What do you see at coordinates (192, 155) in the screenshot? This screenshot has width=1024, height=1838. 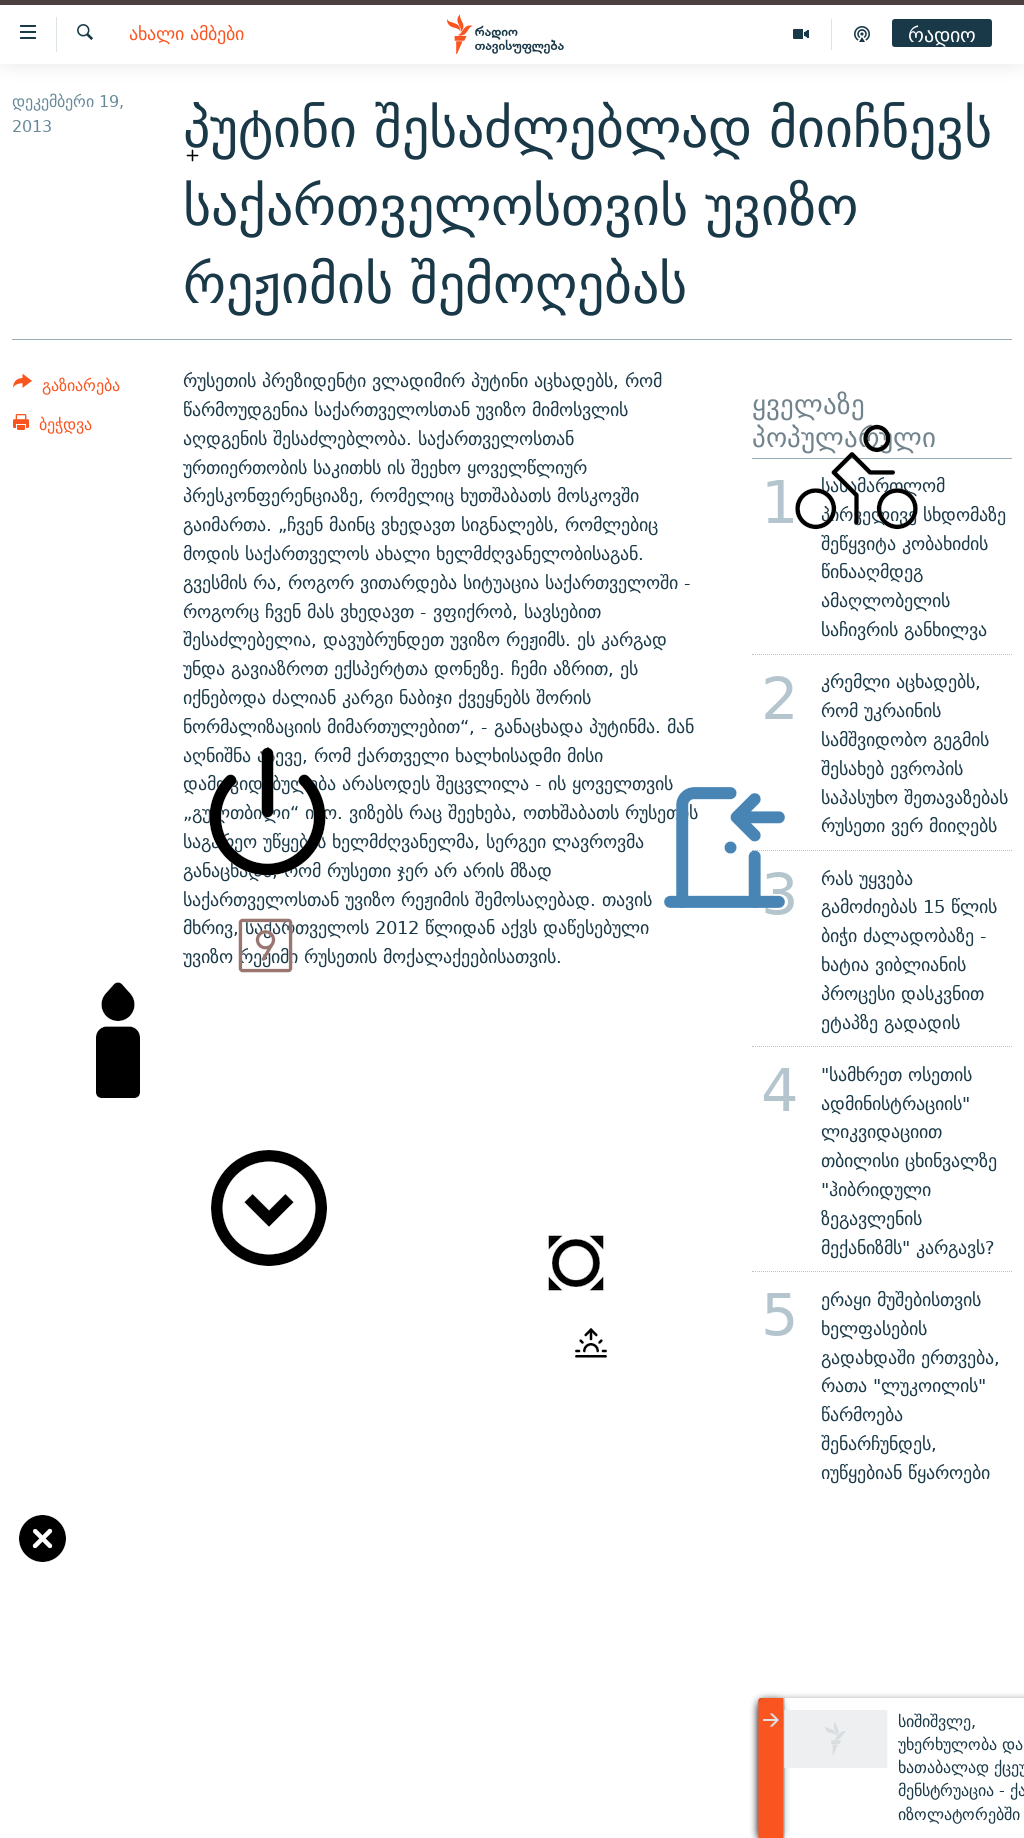 I see `add a new item` at bounding box center [192, 155].